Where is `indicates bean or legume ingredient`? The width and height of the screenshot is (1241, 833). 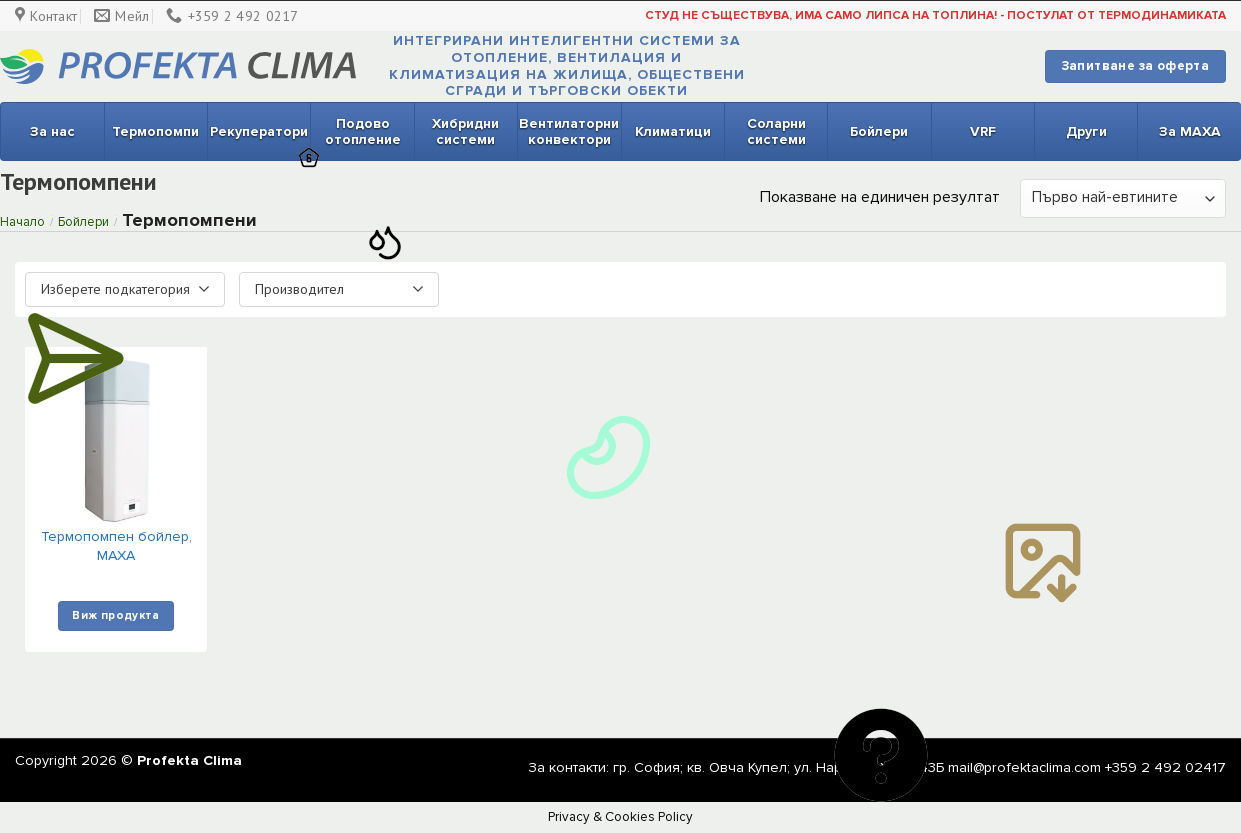 indicates bean or legume ingredient is located at coordinates (608, 457).